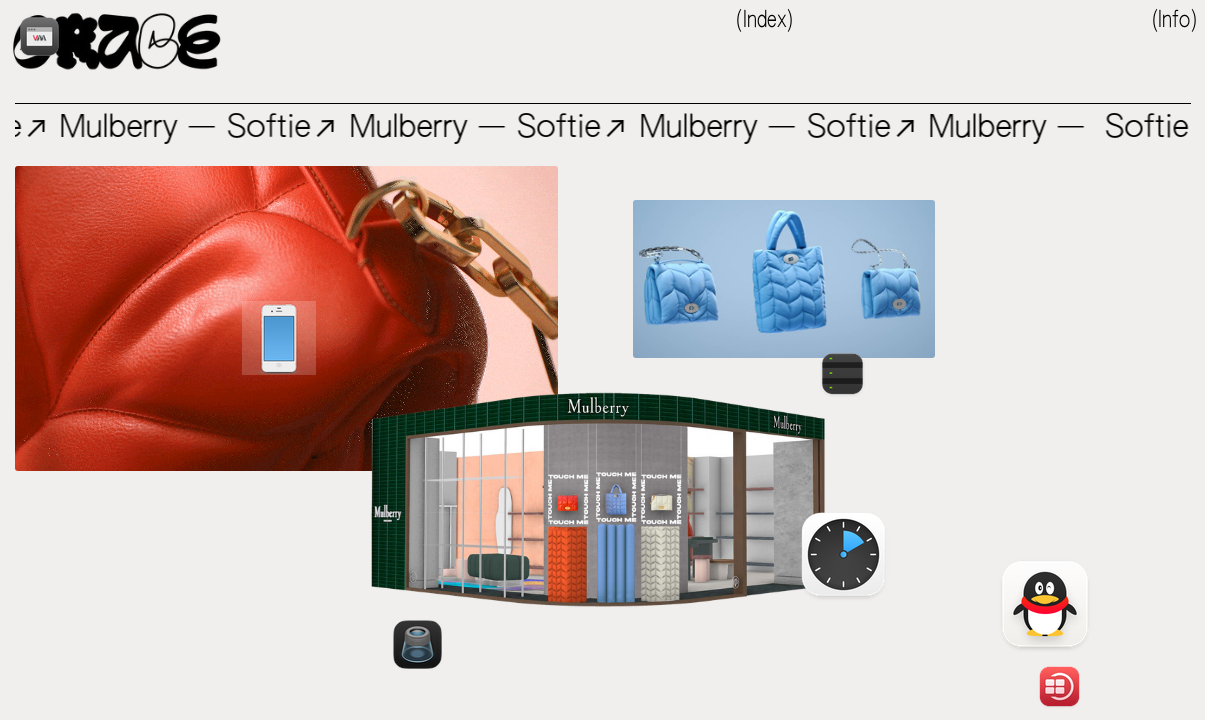 The width and height of the screenshot is (1205, 720). What do you see at coordinates (279, 338) in the screenshot?
I see `connect or sync a white iPhone device` at bounding box center [279, 338].